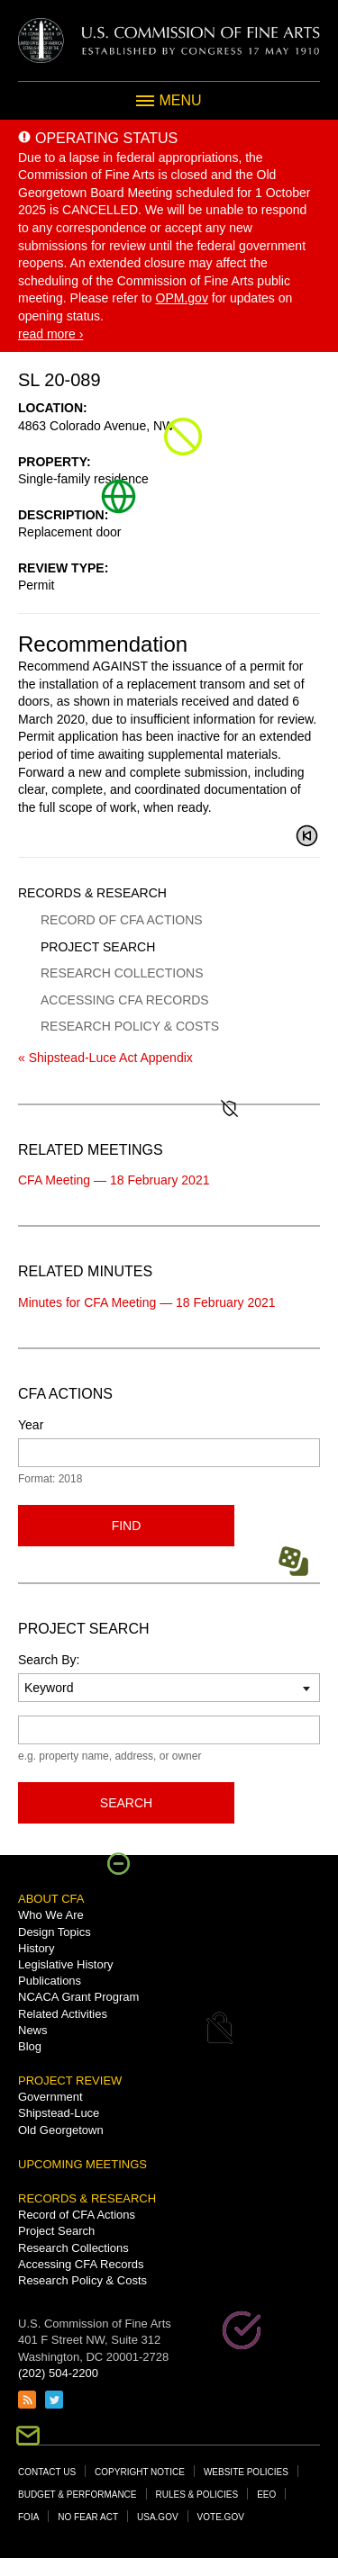  What do you see at coordinates (306, 835) in the screenshot?
I see `skip to previous track` at bounding box center [306, 835].